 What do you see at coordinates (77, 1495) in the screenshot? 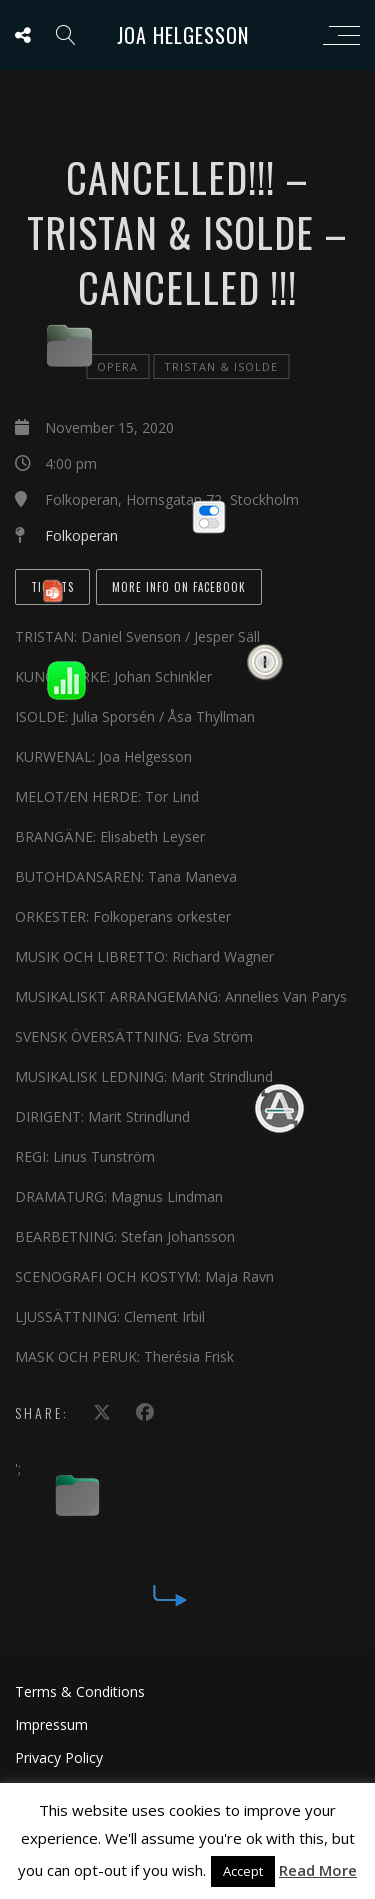
I see `open folder to view contents` at bounding box center [77, 1495].